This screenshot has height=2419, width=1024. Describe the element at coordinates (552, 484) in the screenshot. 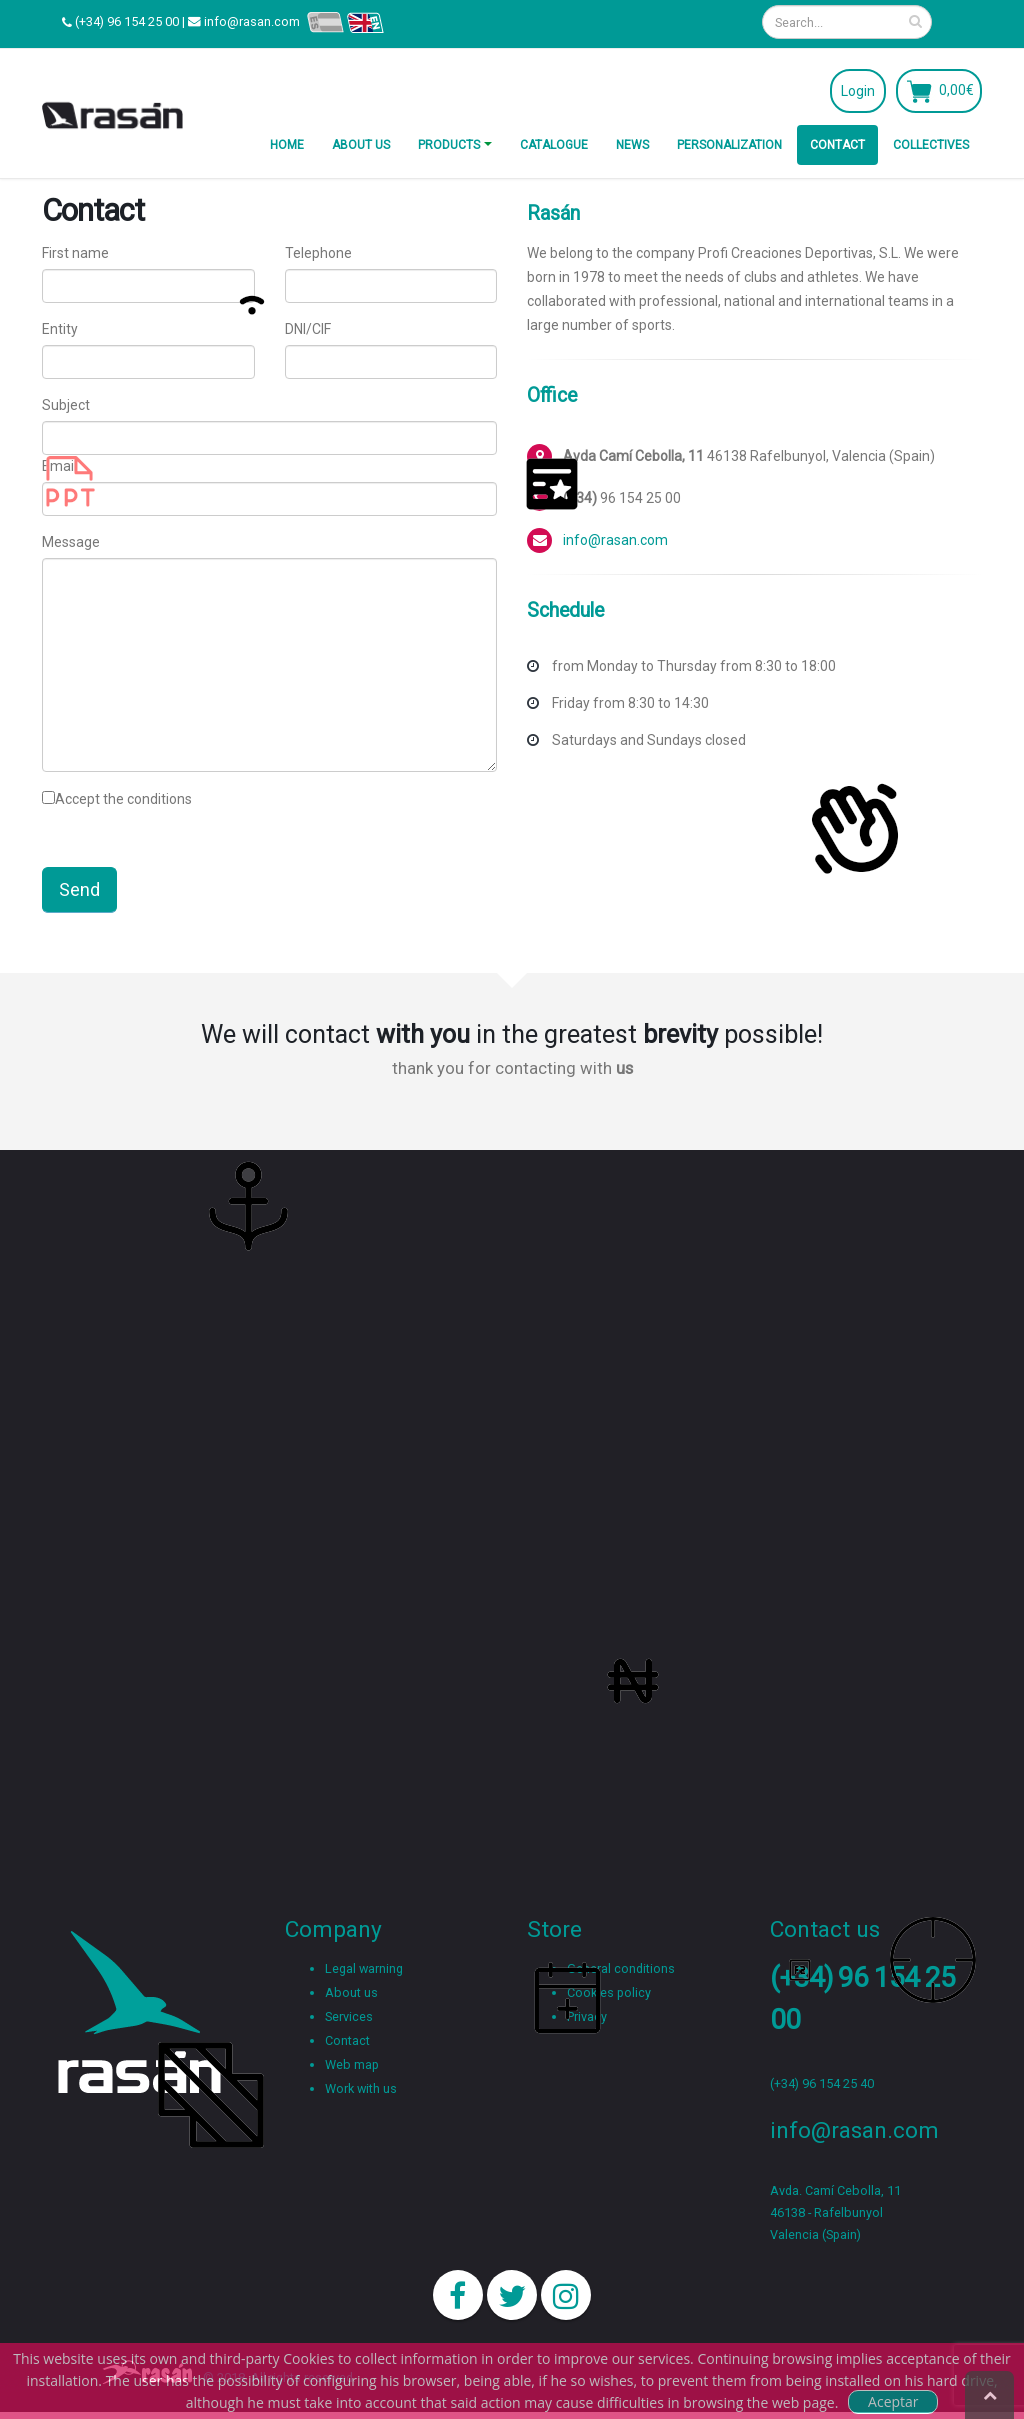

I see `view your favorites list` at that location.